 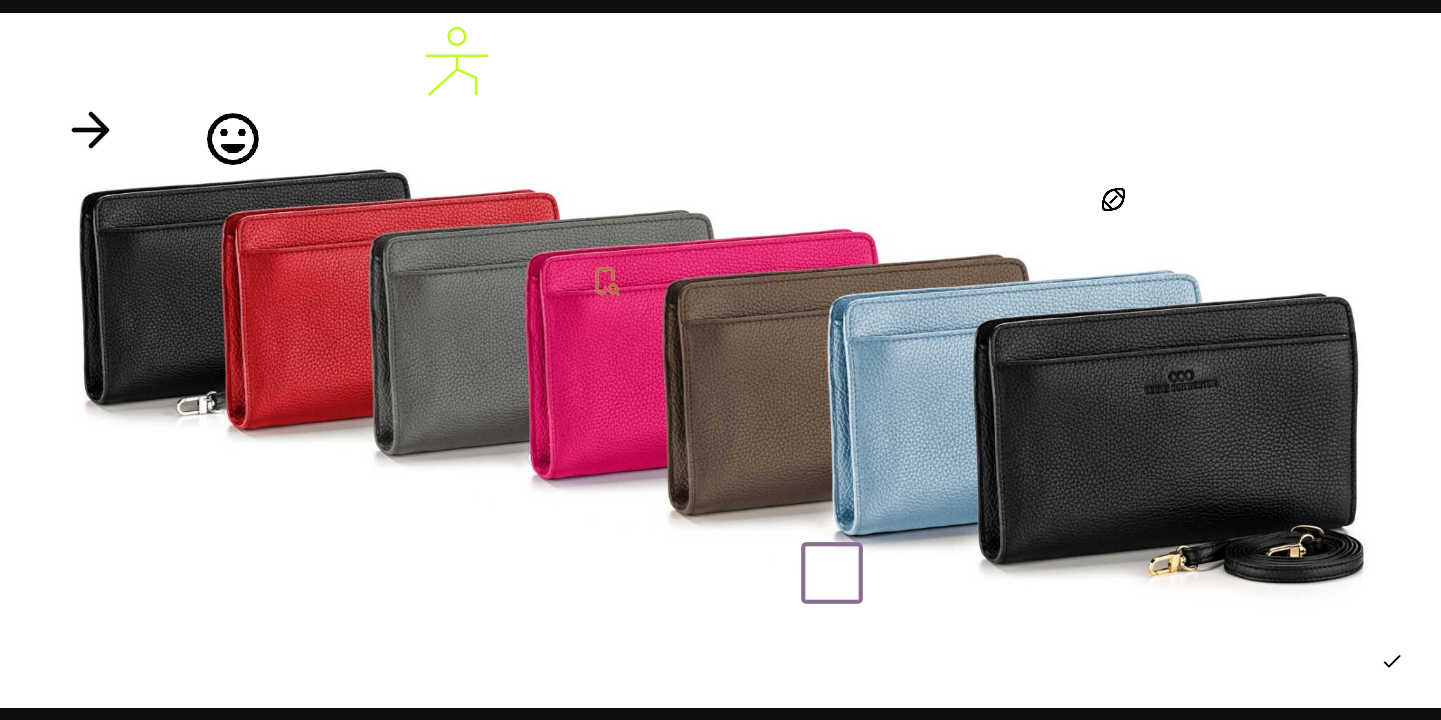 What do you see at coordinates (1113, 199) in the screenshot?
I see `view sports scores and updates` at bounding box center [1113, 199].